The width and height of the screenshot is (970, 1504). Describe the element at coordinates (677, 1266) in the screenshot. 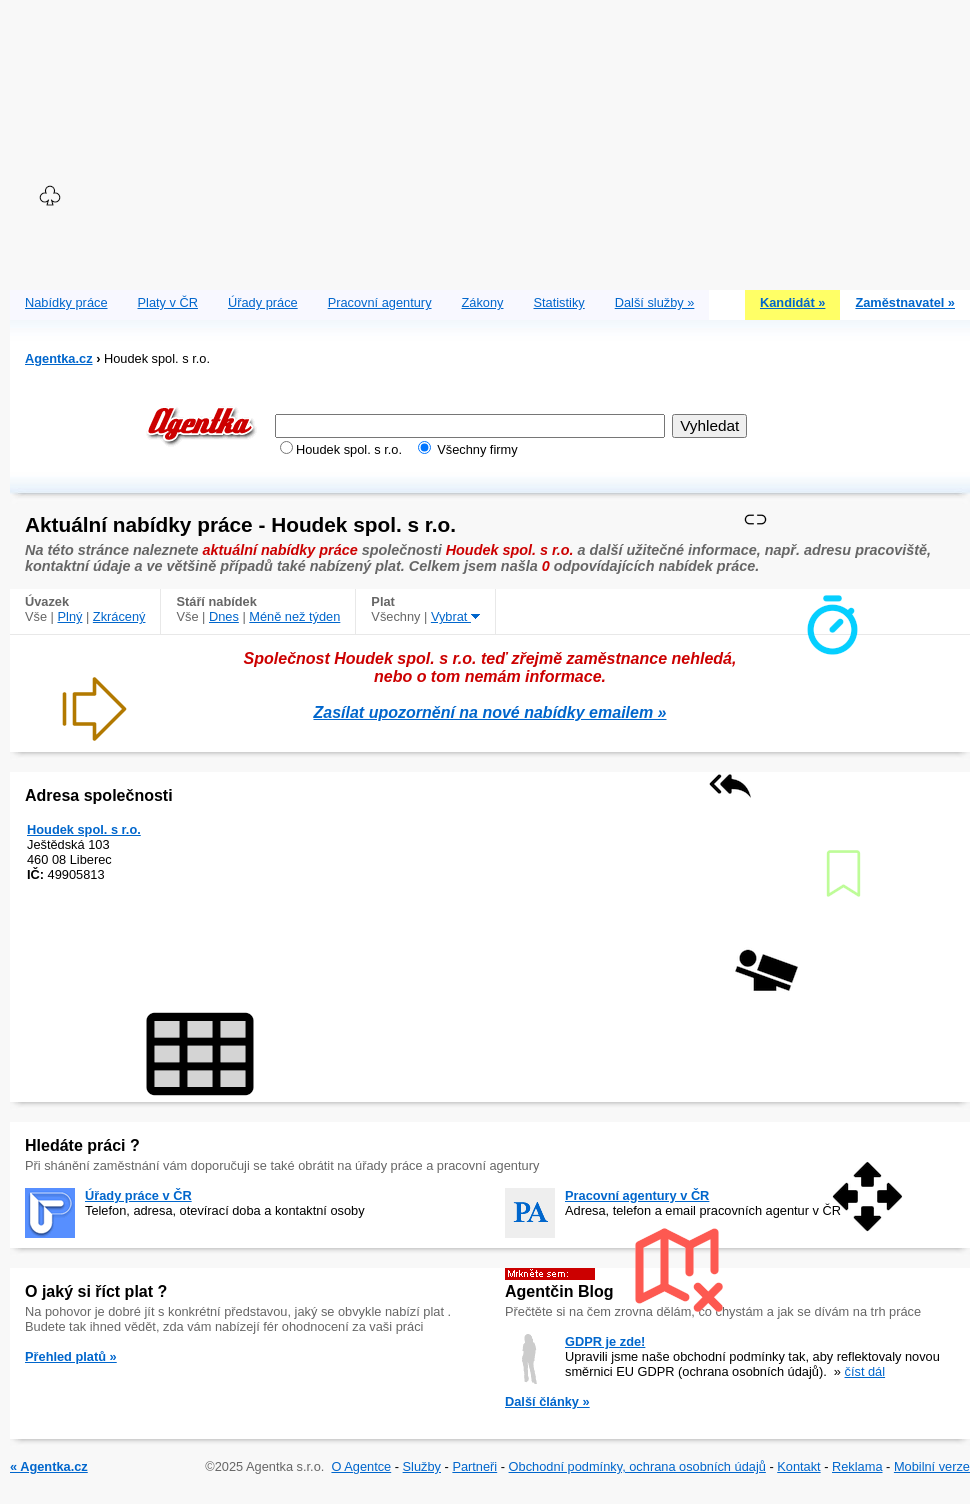

I see `remove a saved map or location` at that location.